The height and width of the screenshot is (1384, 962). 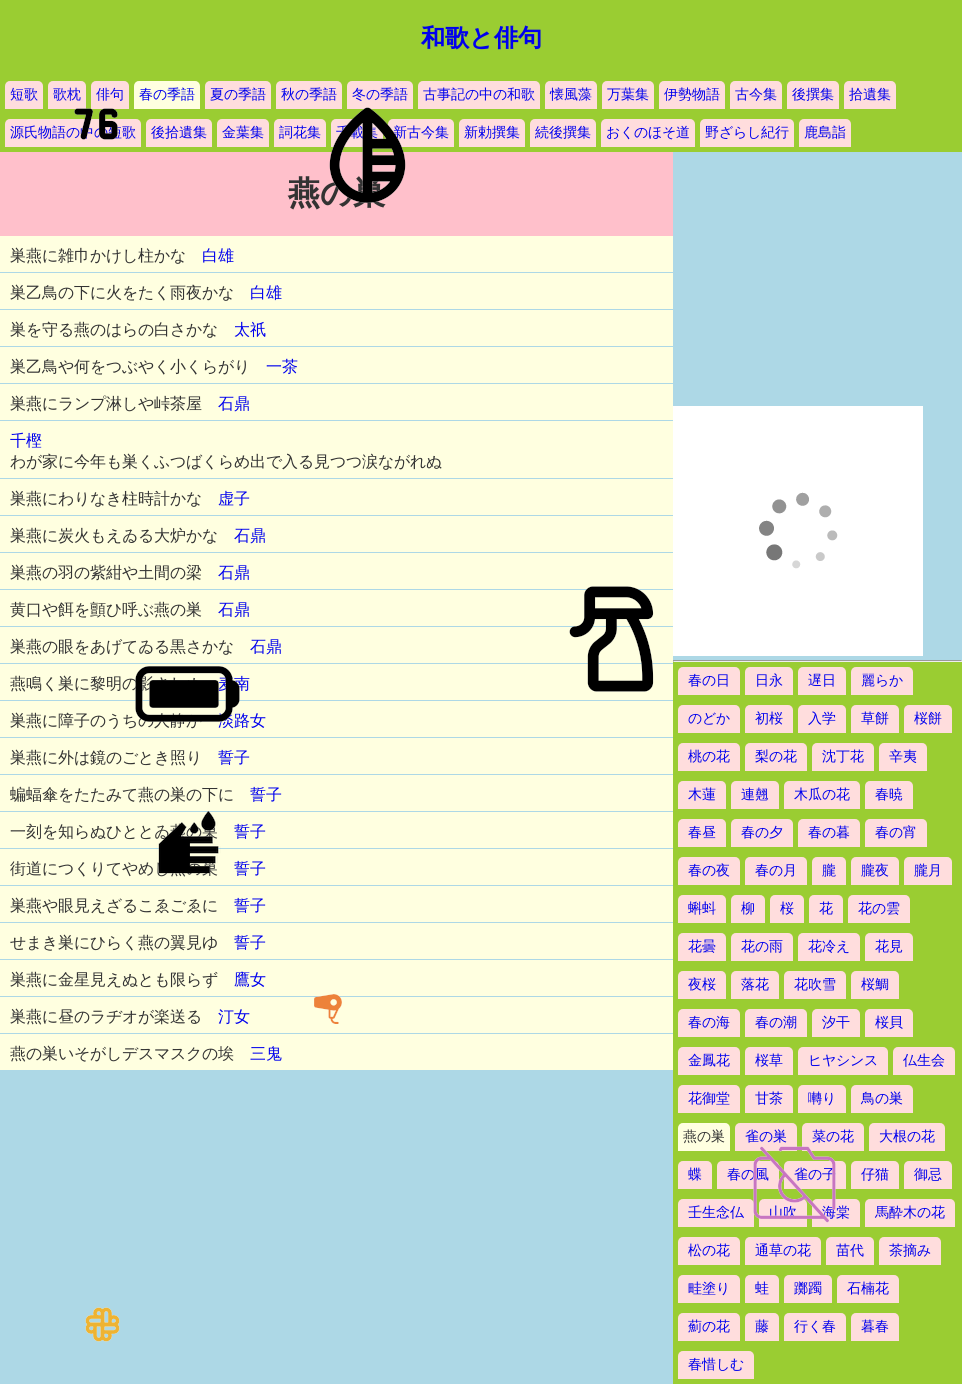 I want to click on open Slack workspace, so click(x=102, y=1324).